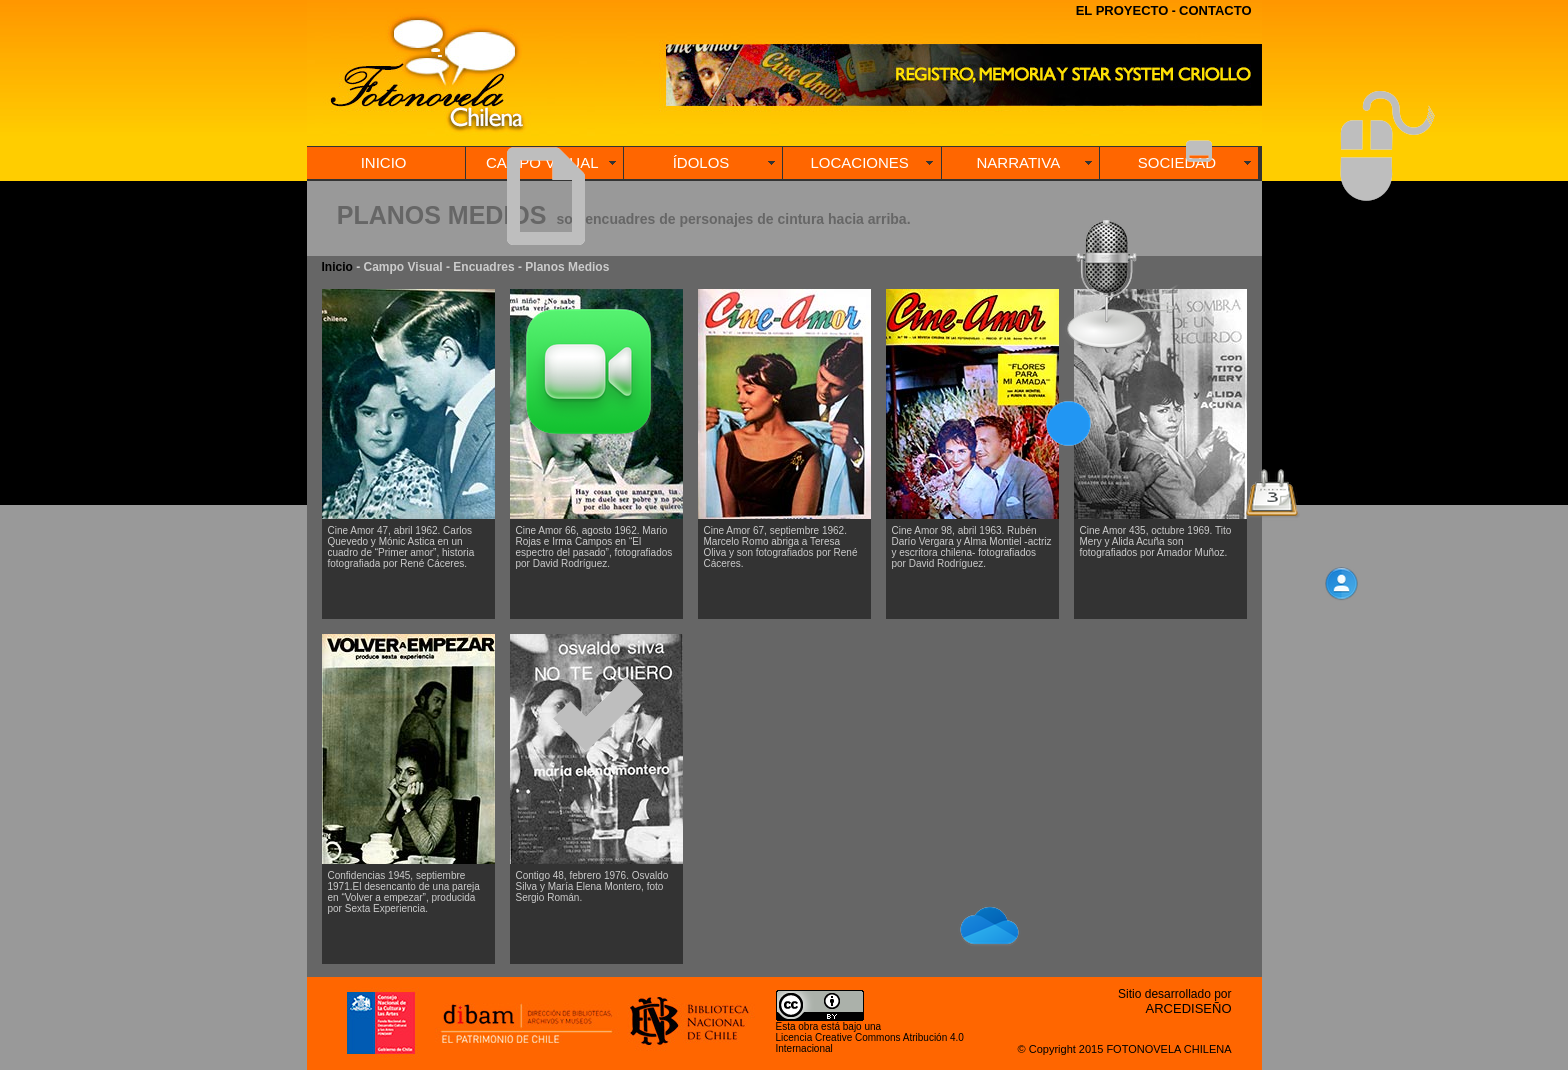  What do you see at coordinates (546, 193) in the screenshot?
I see `open the documents folder` at bounding box center [546, 193].